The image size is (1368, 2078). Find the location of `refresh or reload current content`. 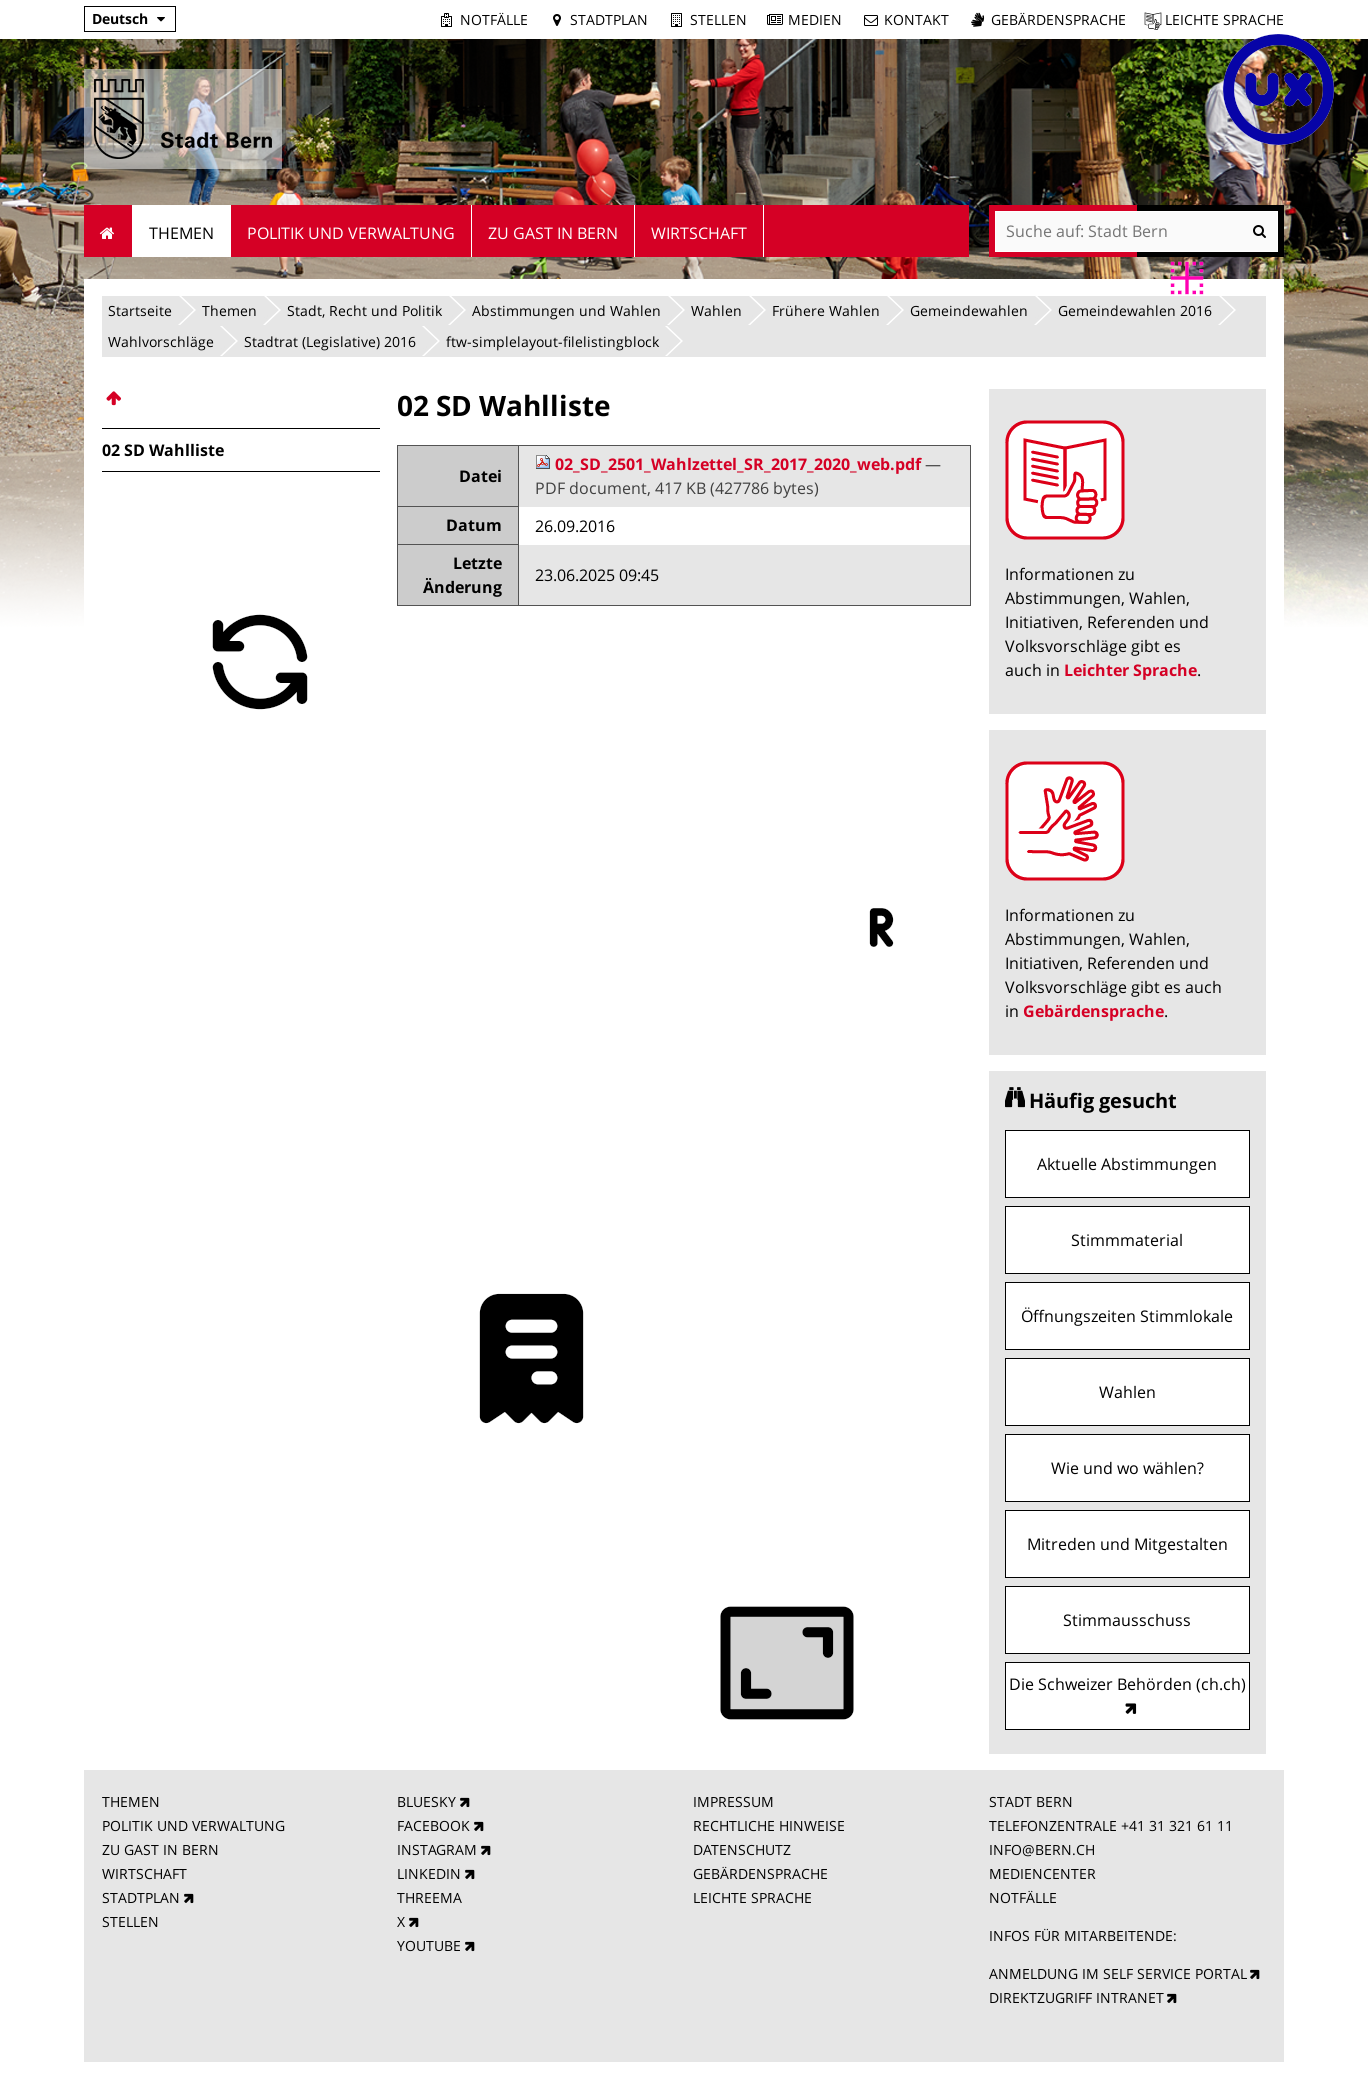

refresh or reload current content is located at coordinates (260, 662).